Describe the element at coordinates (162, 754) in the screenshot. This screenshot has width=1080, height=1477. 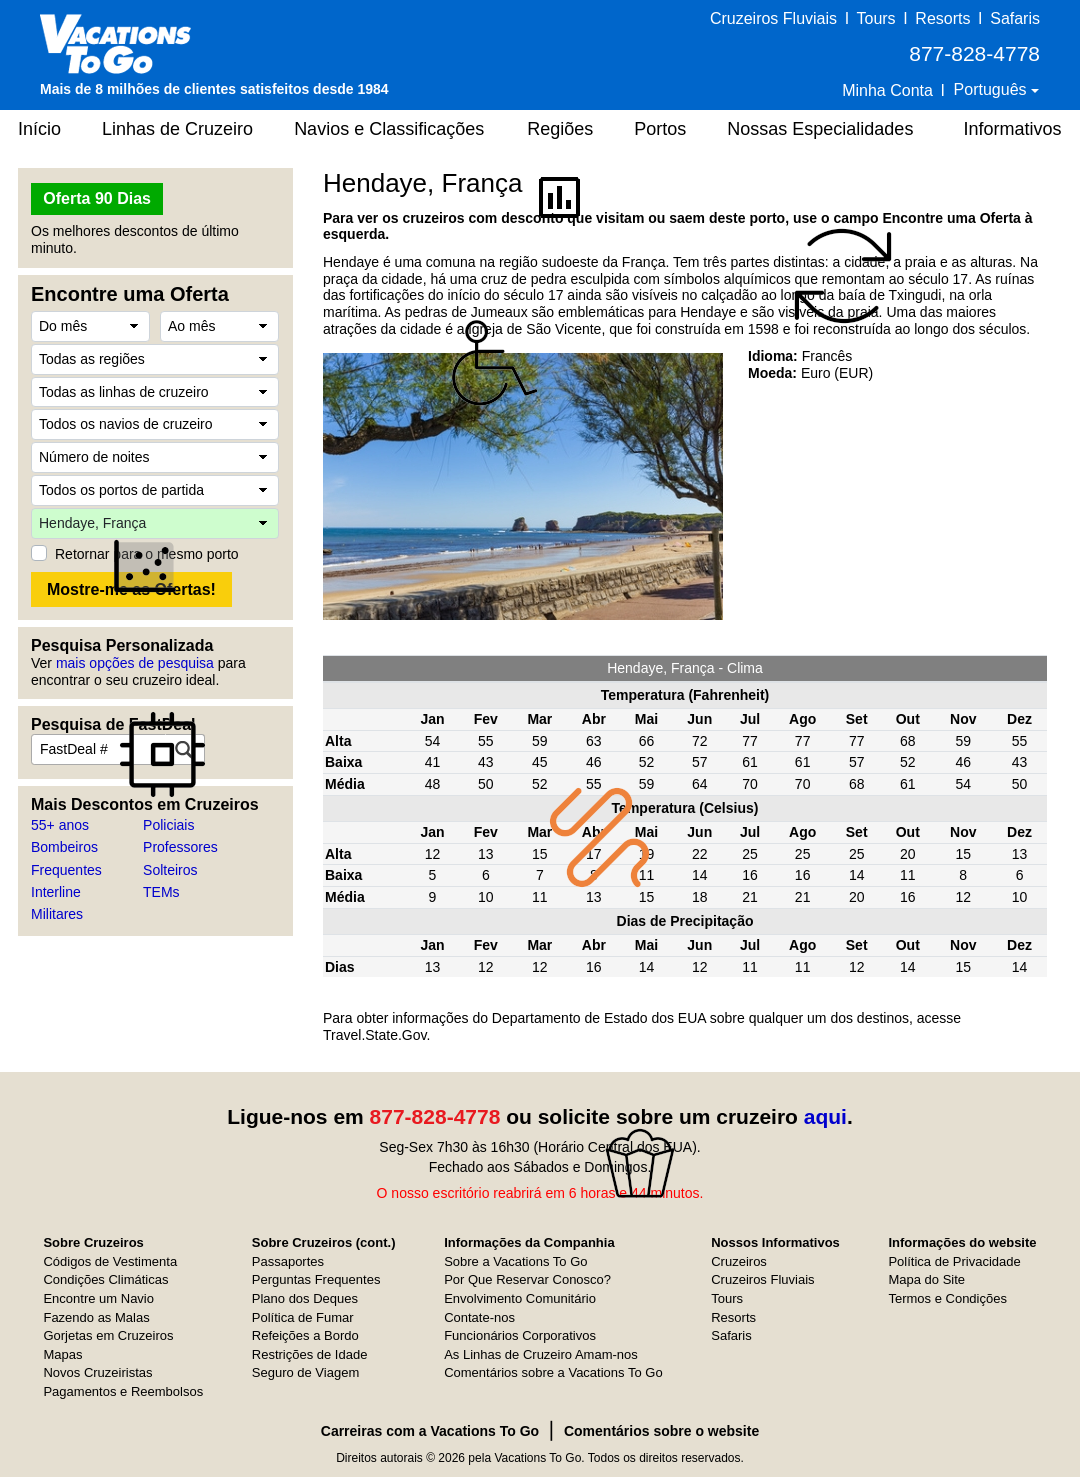
I see `view system processor information` at that location.